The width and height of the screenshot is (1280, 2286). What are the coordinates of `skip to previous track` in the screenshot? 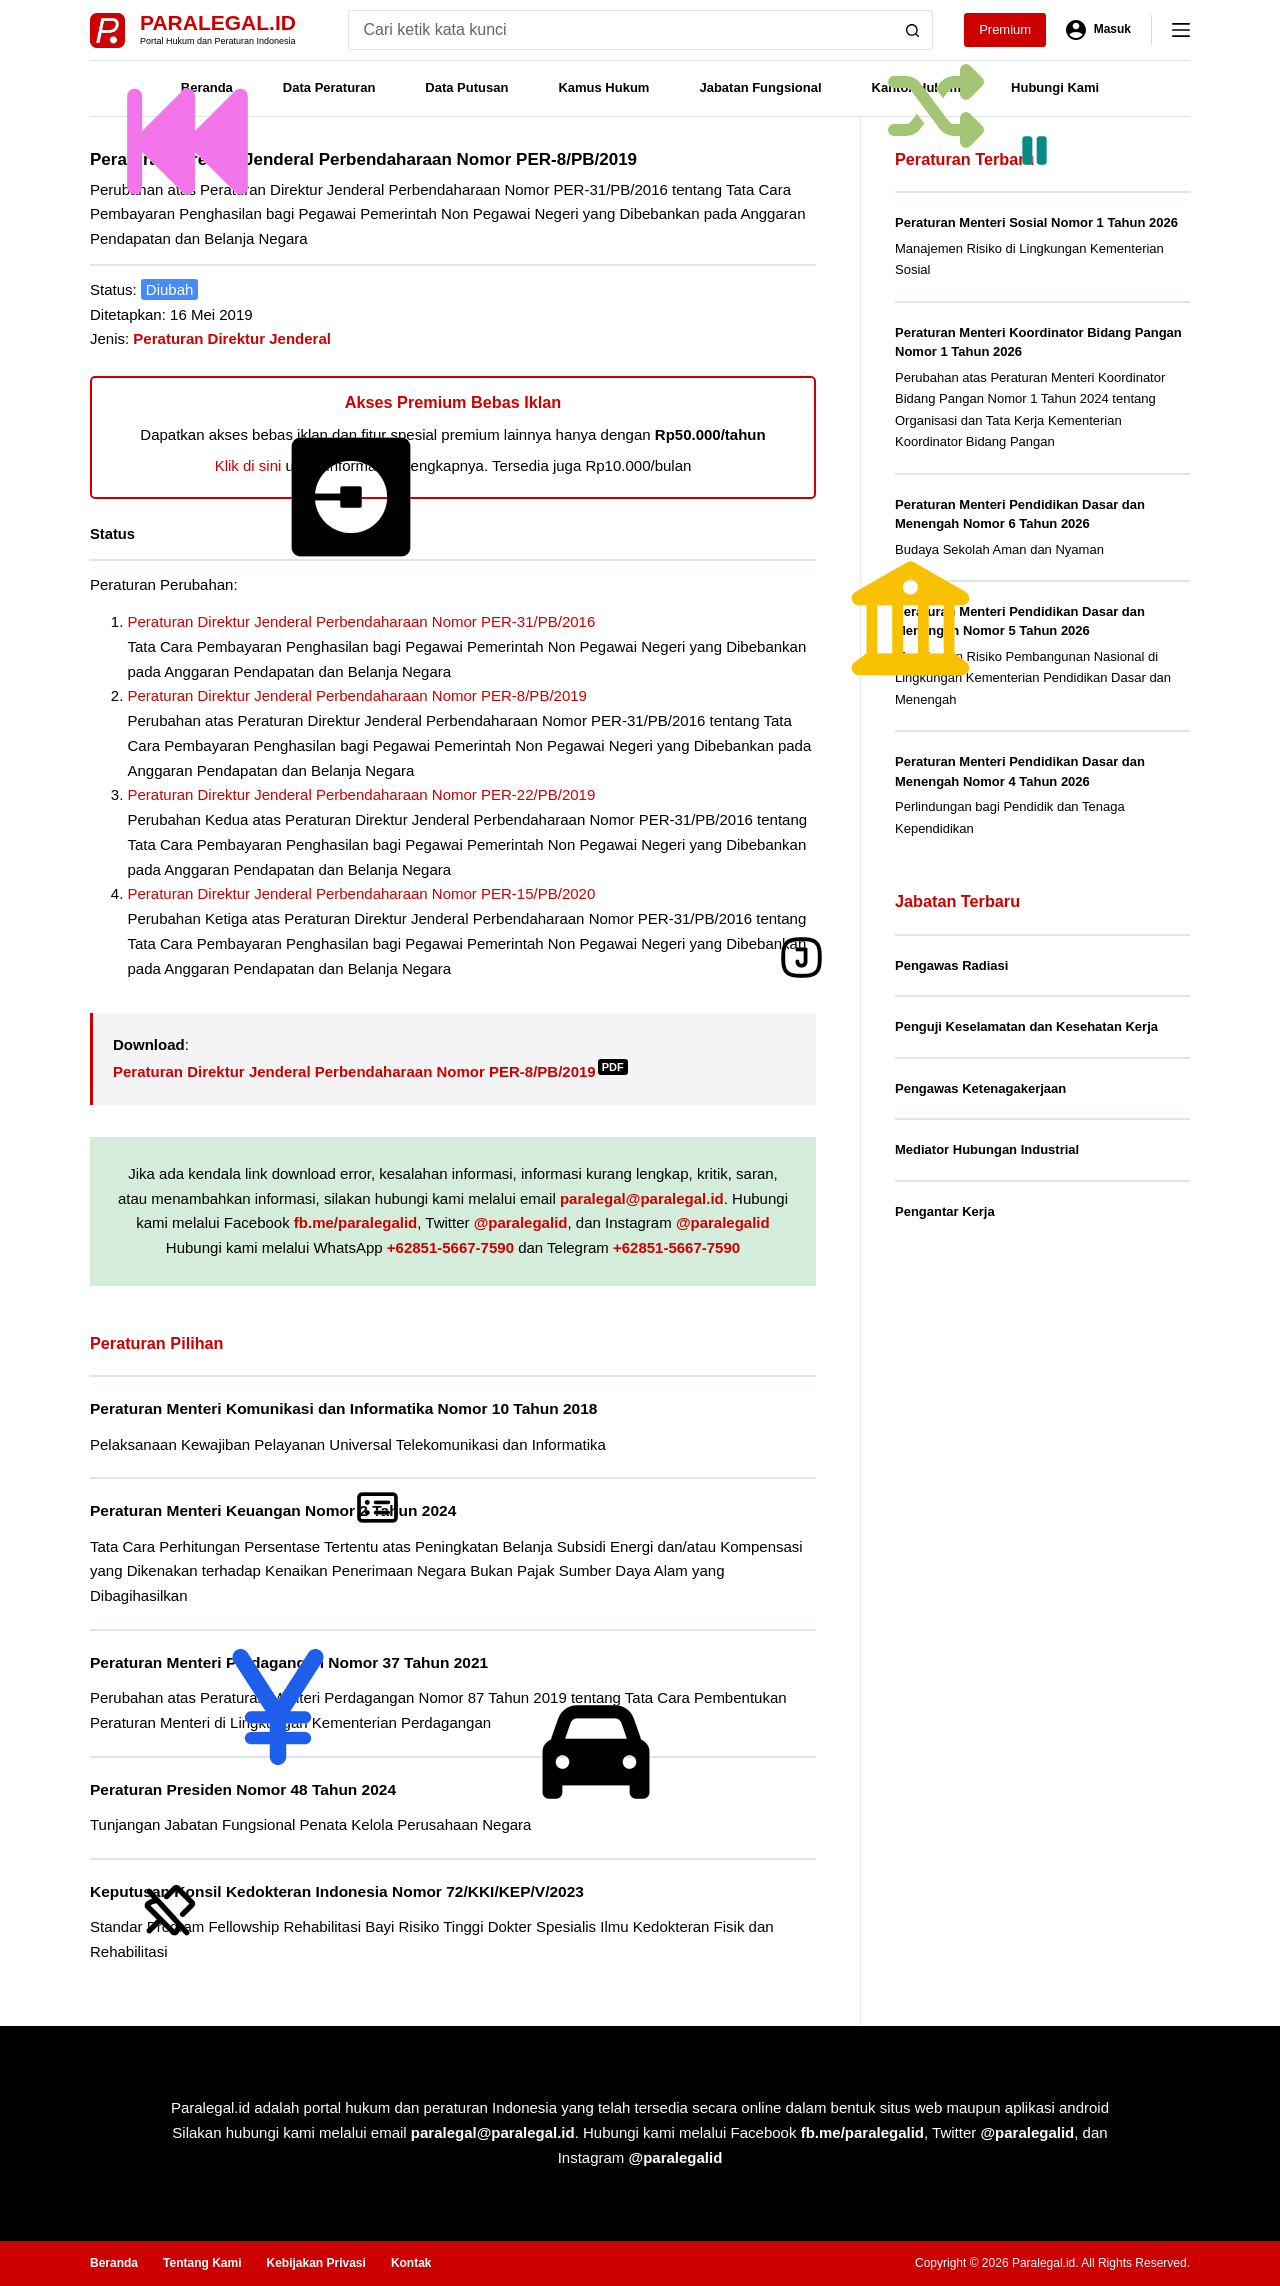 It's located at (187, 141).